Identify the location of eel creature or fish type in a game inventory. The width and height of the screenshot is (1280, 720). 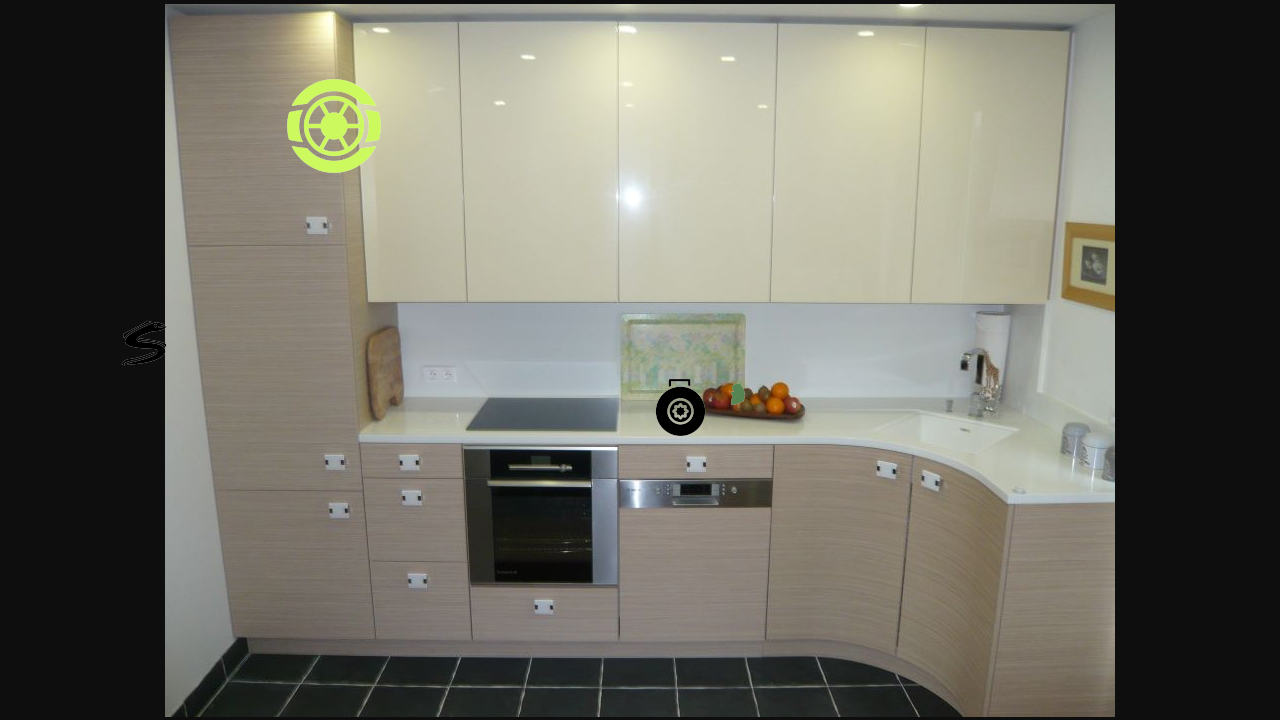
(144, 343).